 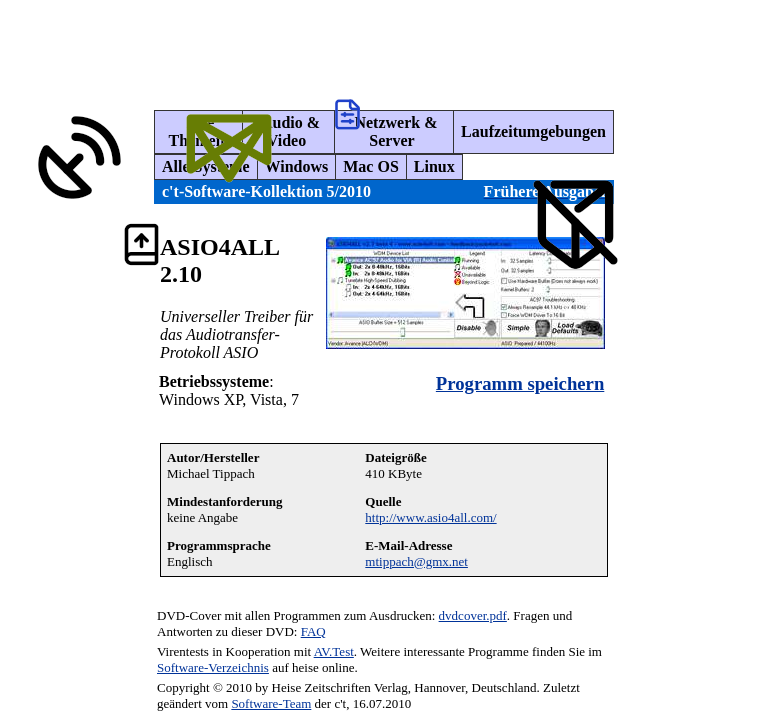 I want to click on upload a book or document, so click(x=141, y=244).